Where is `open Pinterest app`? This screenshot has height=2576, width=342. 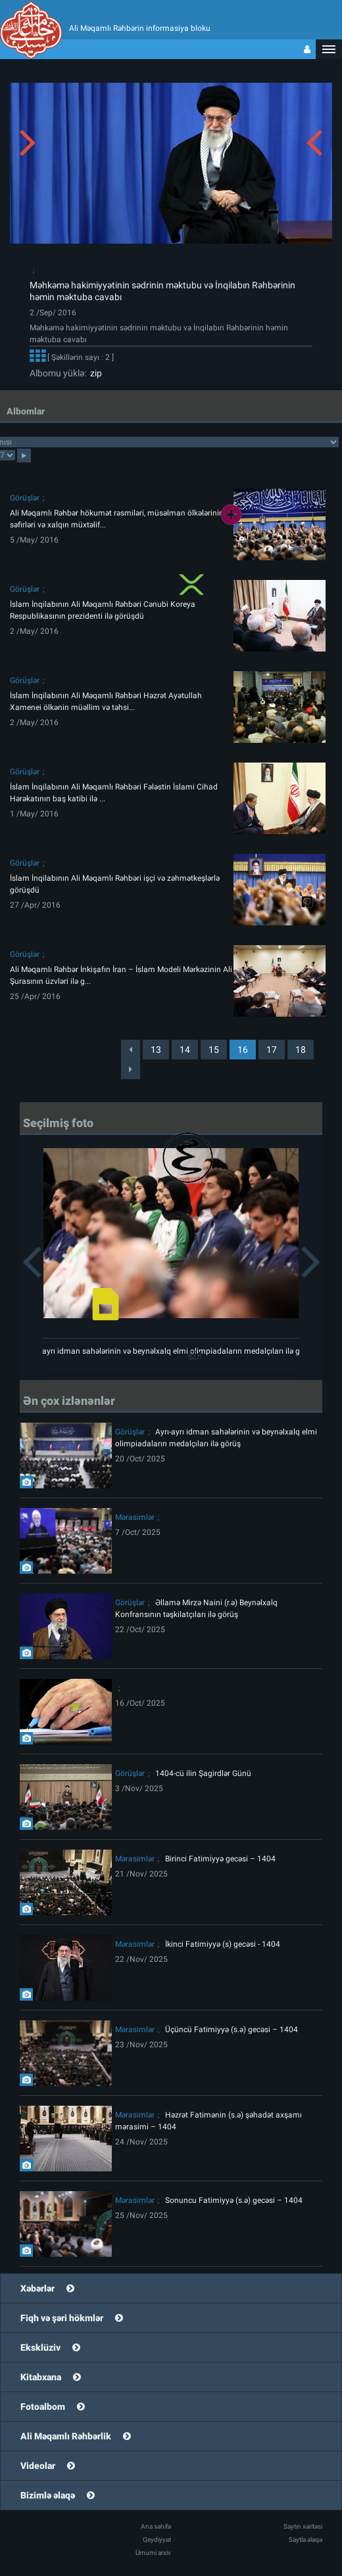
open Pinterest app is located at coordinates (307, 902).